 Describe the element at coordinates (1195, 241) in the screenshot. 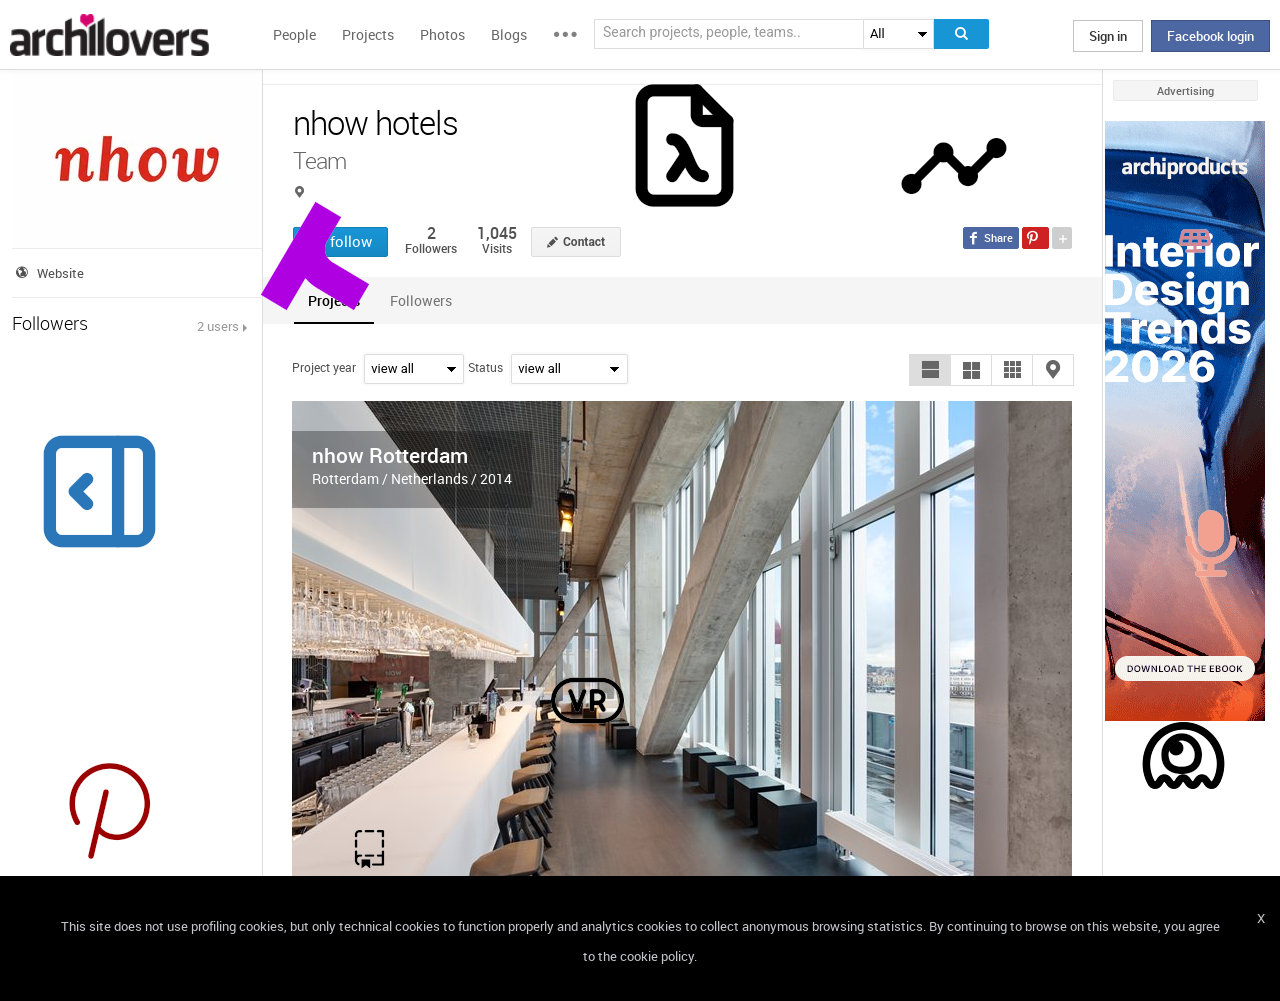

I see `view solar energy or panel settings` at that location.